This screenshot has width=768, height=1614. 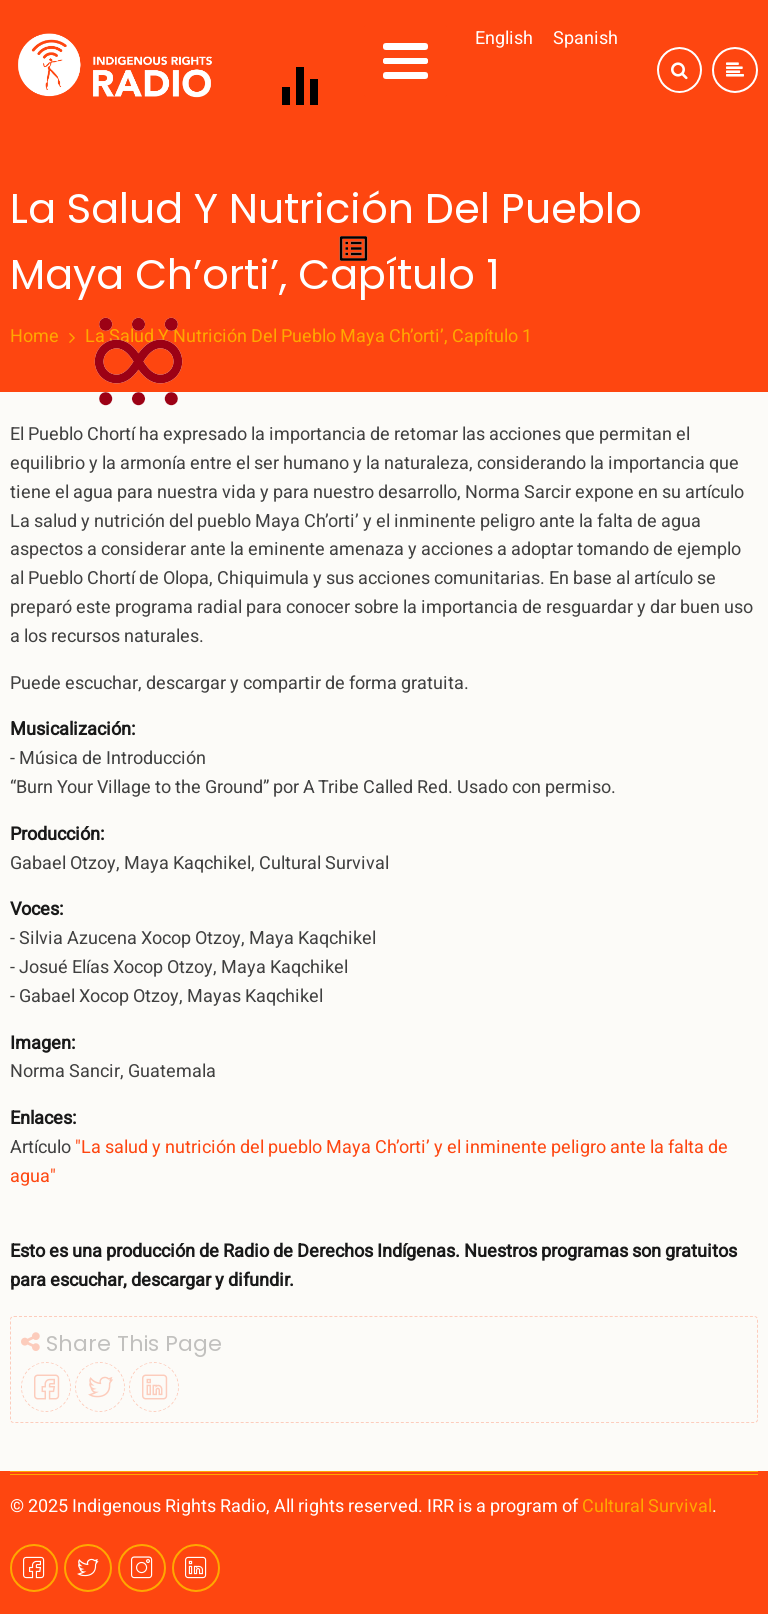 I want to click on view analytics or statistics, so click(x=300, y=87).